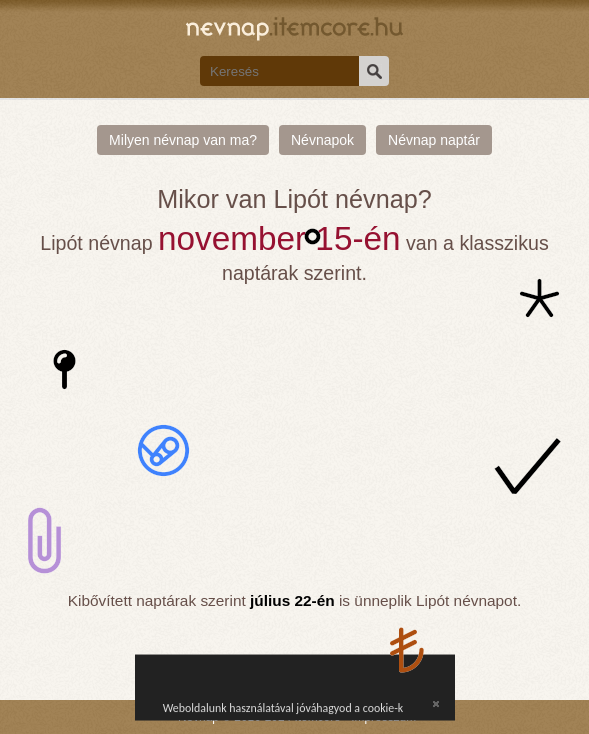 This screenshot has height=734, width=589. I want to click on confirm or submit an action, so click(527, 466).